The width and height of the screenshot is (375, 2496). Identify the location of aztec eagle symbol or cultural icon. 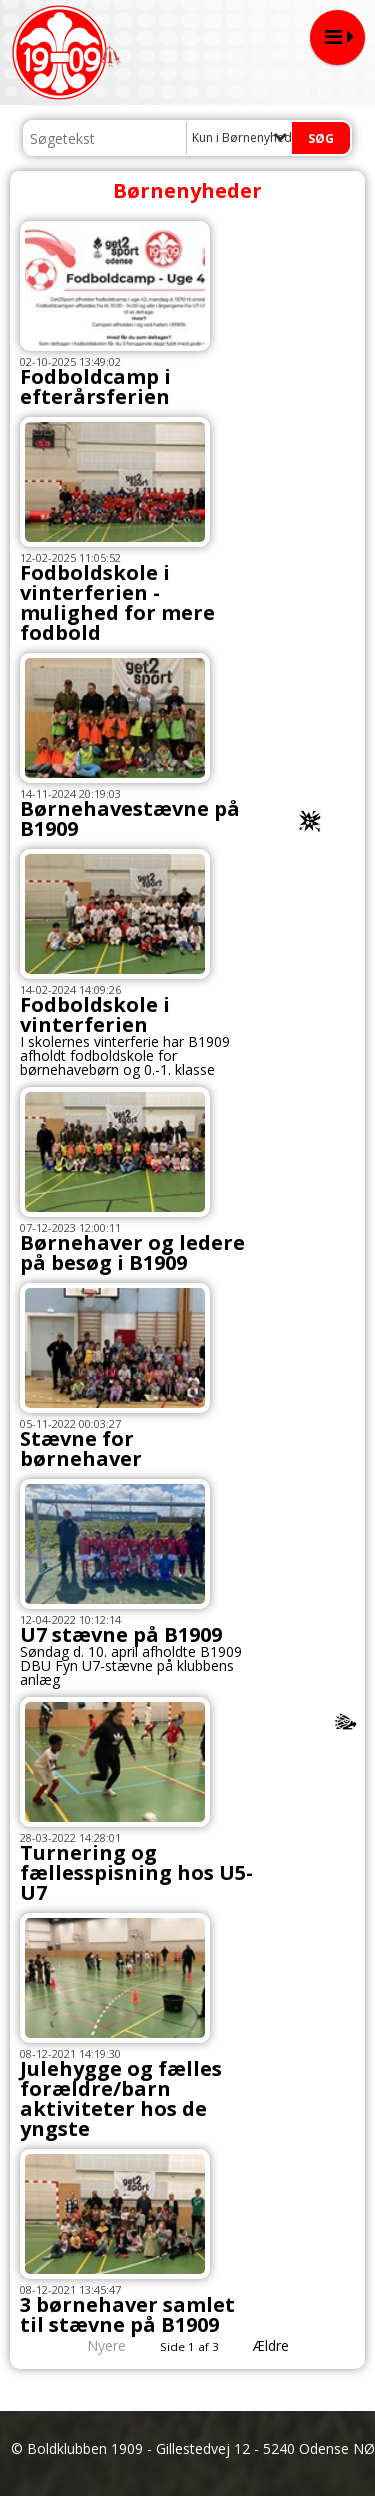
(345, 1721).